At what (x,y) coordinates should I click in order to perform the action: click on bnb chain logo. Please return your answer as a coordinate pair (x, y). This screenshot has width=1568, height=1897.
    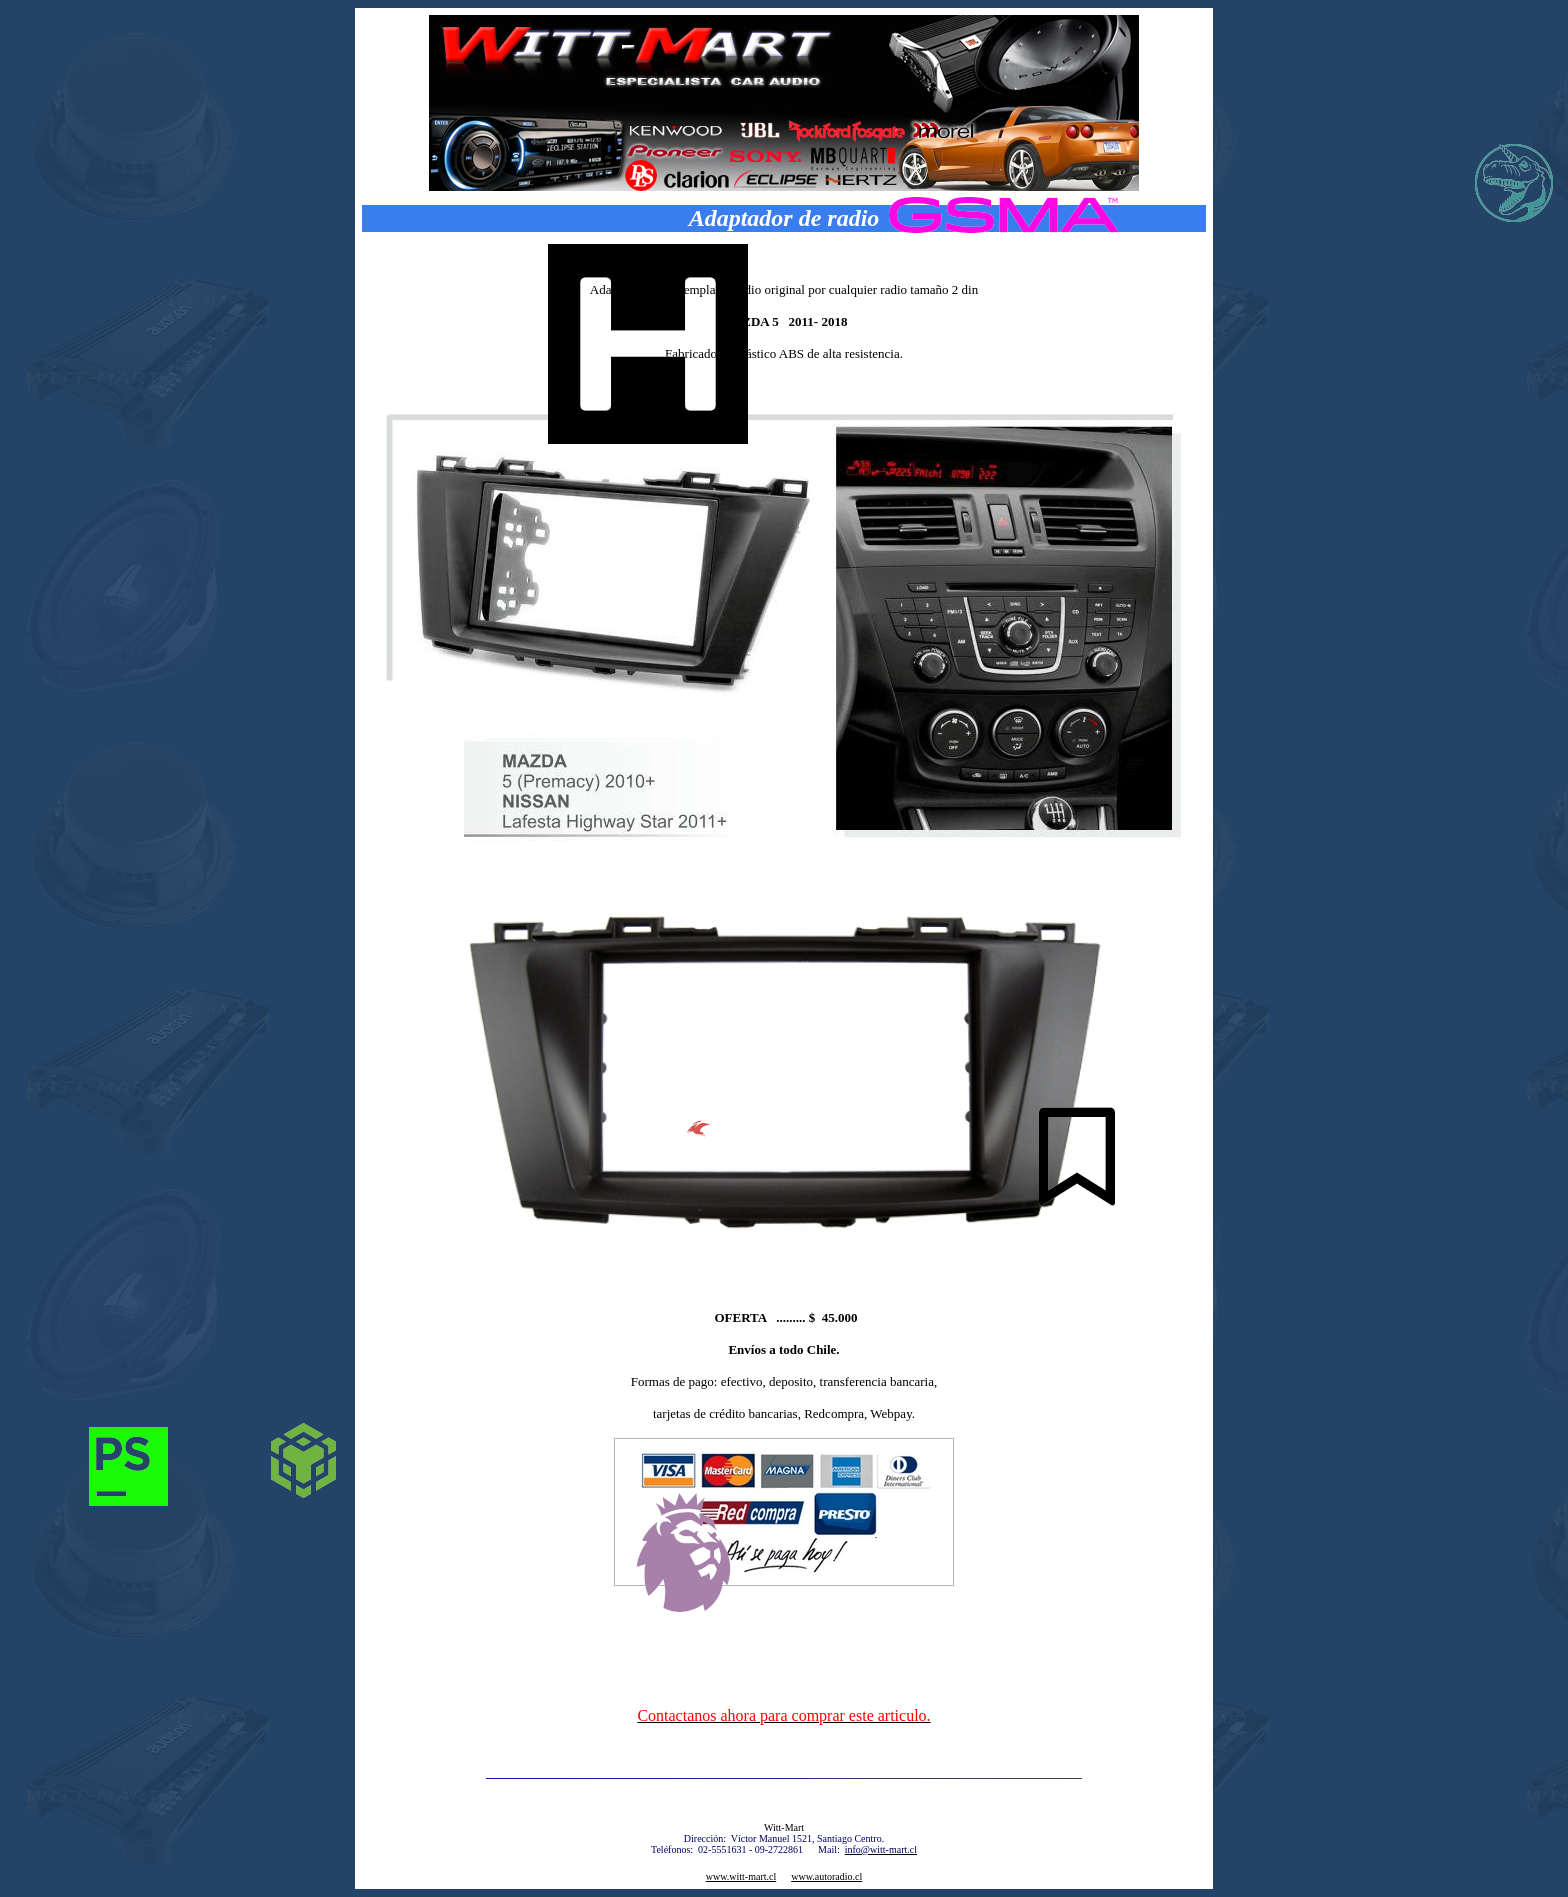
    Looking at the image, I should click on (303, 1460).